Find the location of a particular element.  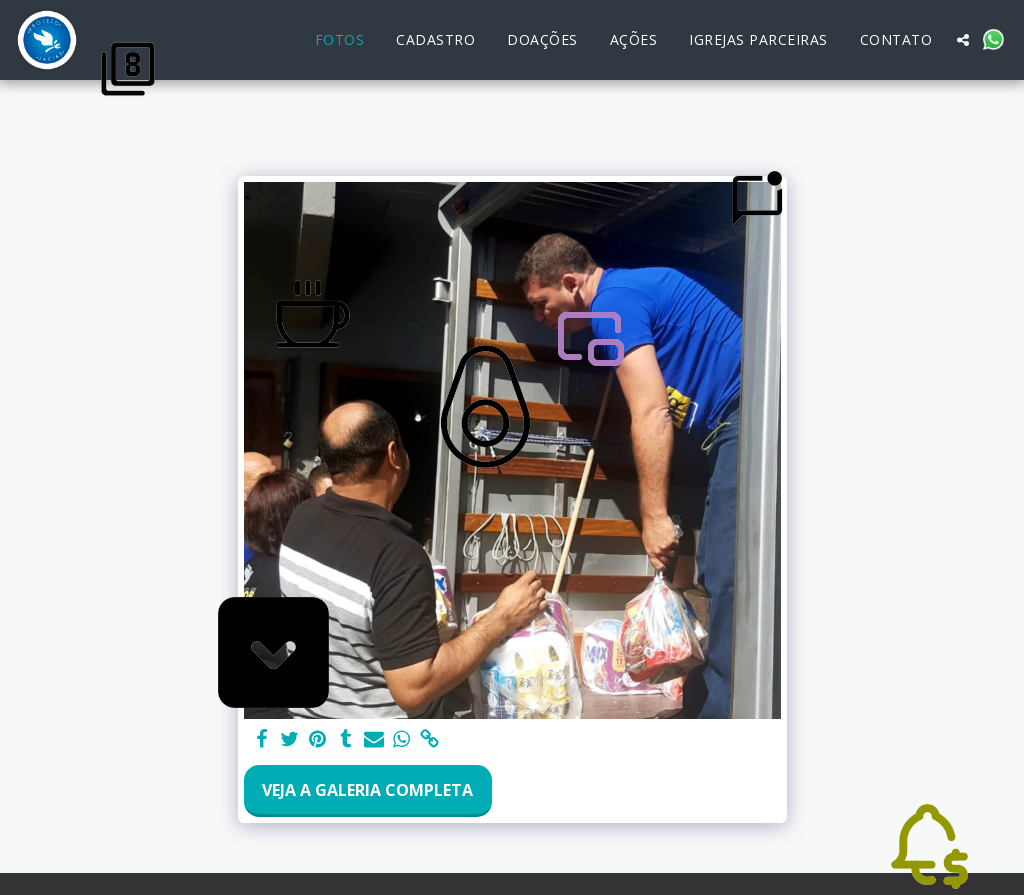

enable picture-in-picture mode is located at coordinates (591, 339).